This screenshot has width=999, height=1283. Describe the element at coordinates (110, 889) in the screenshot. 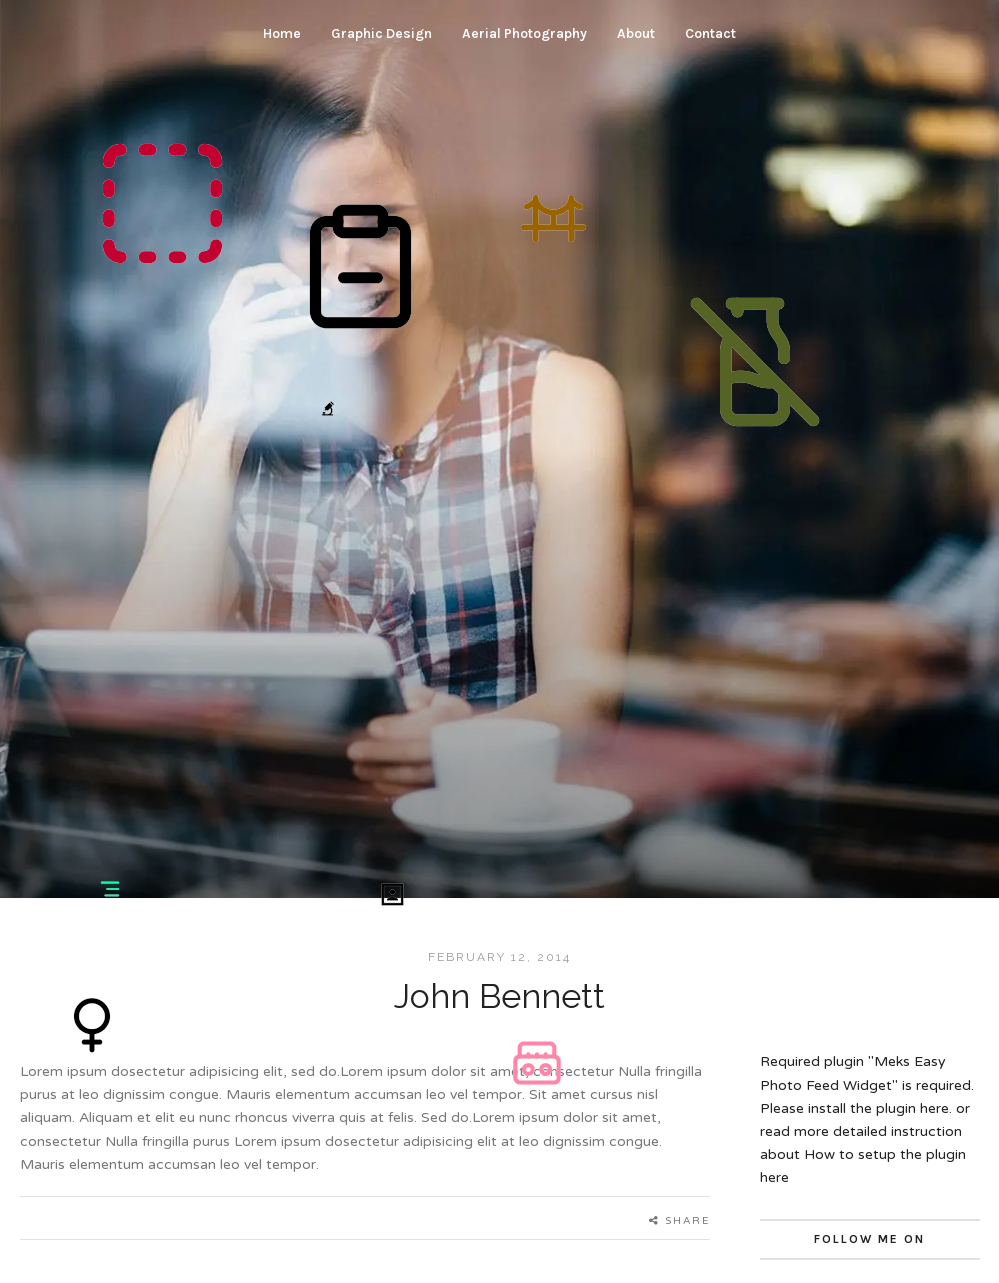

I see `align text to the right edge` at that location.